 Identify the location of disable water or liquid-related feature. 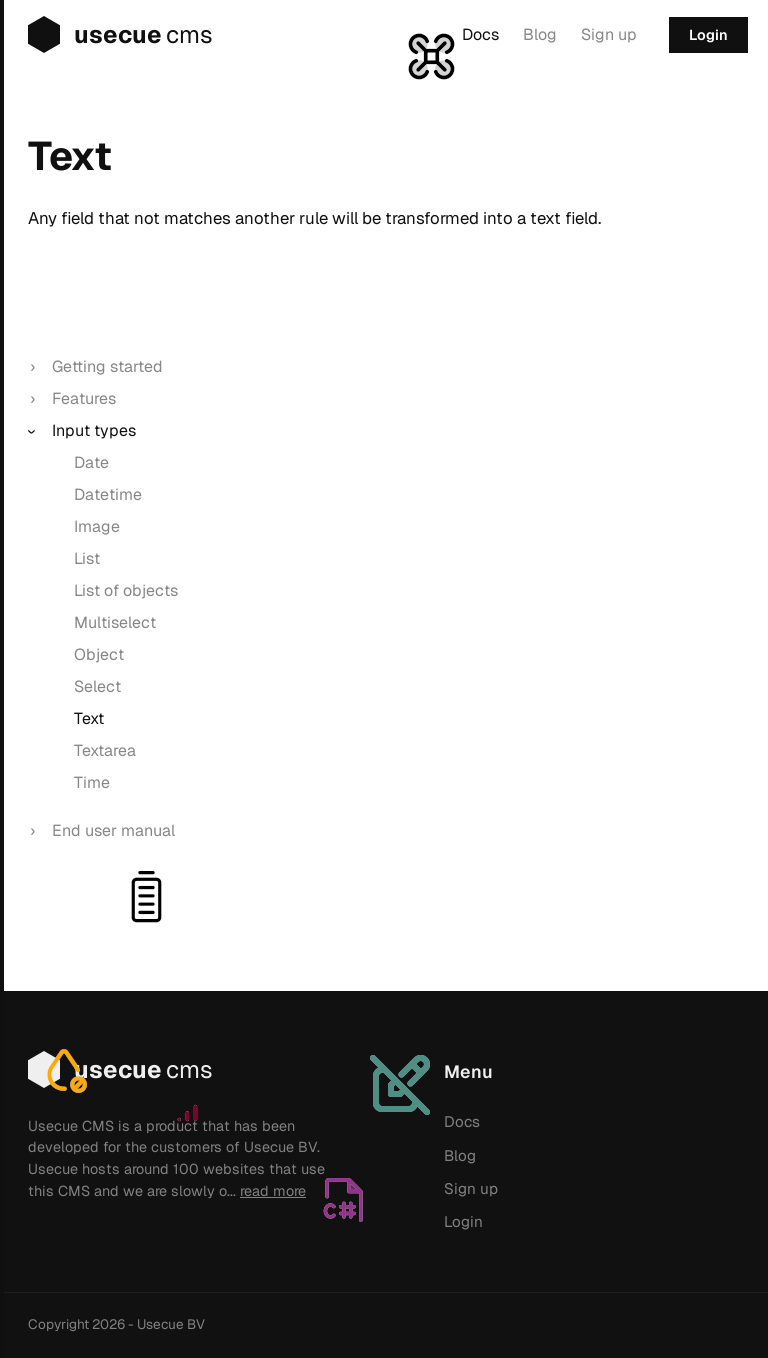
(64, 1070).